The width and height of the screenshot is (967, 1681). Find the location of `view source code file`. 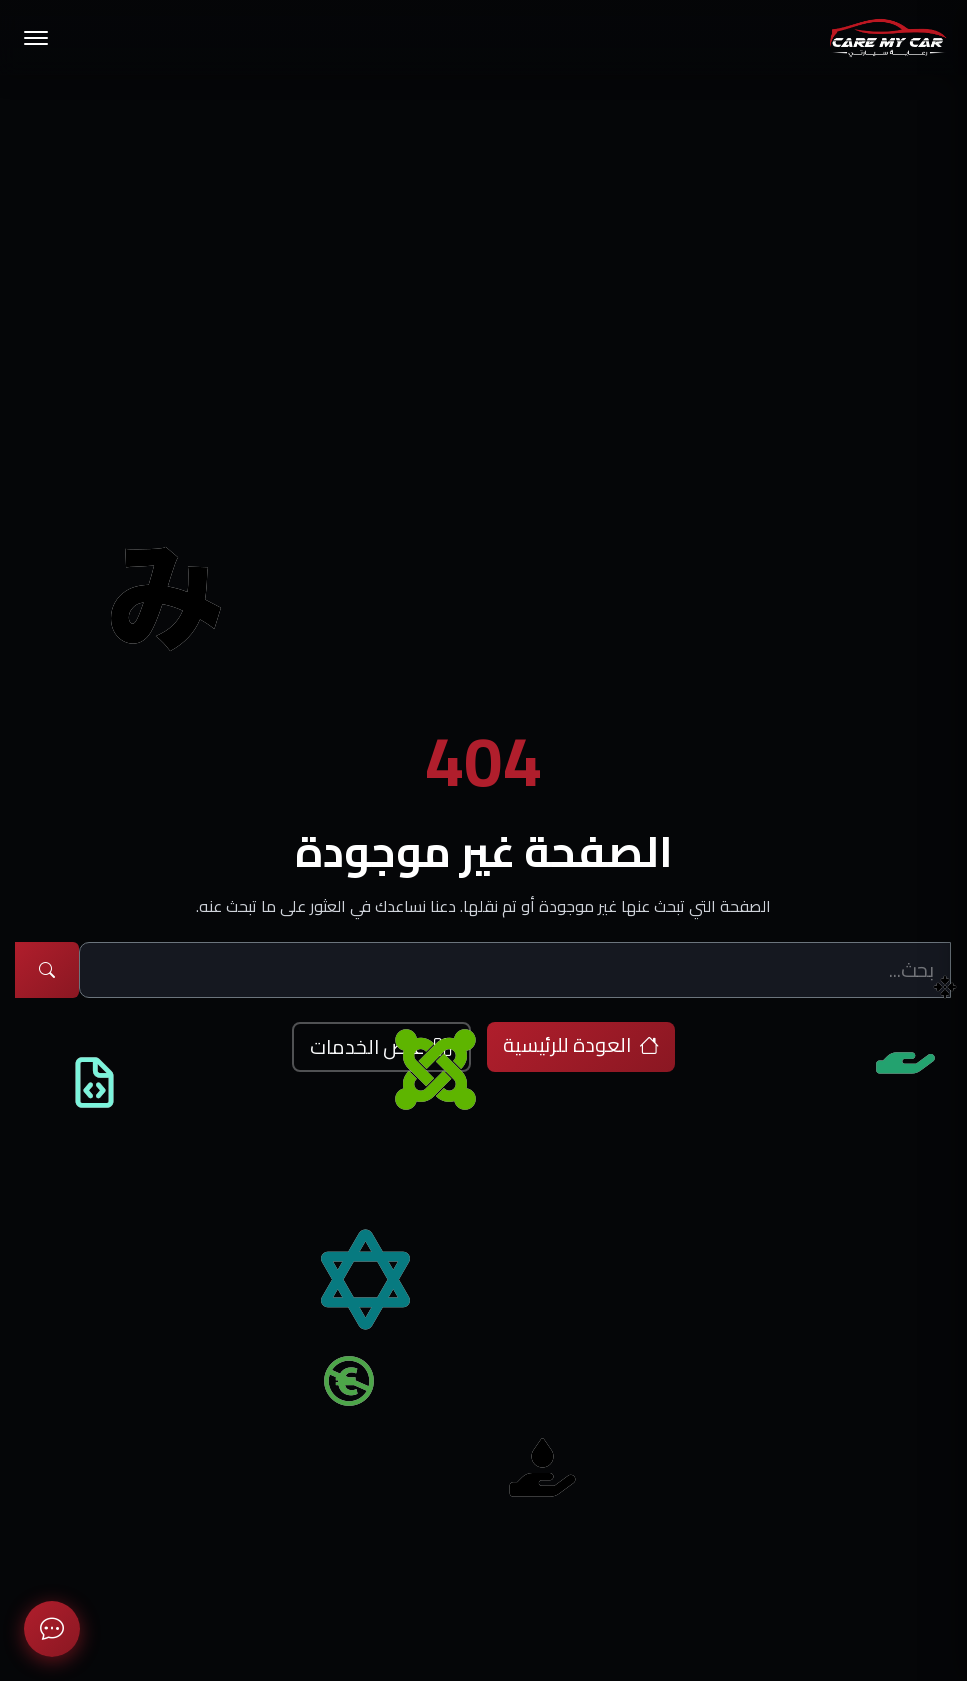

view source code file is located at coordinates (94, 1082).